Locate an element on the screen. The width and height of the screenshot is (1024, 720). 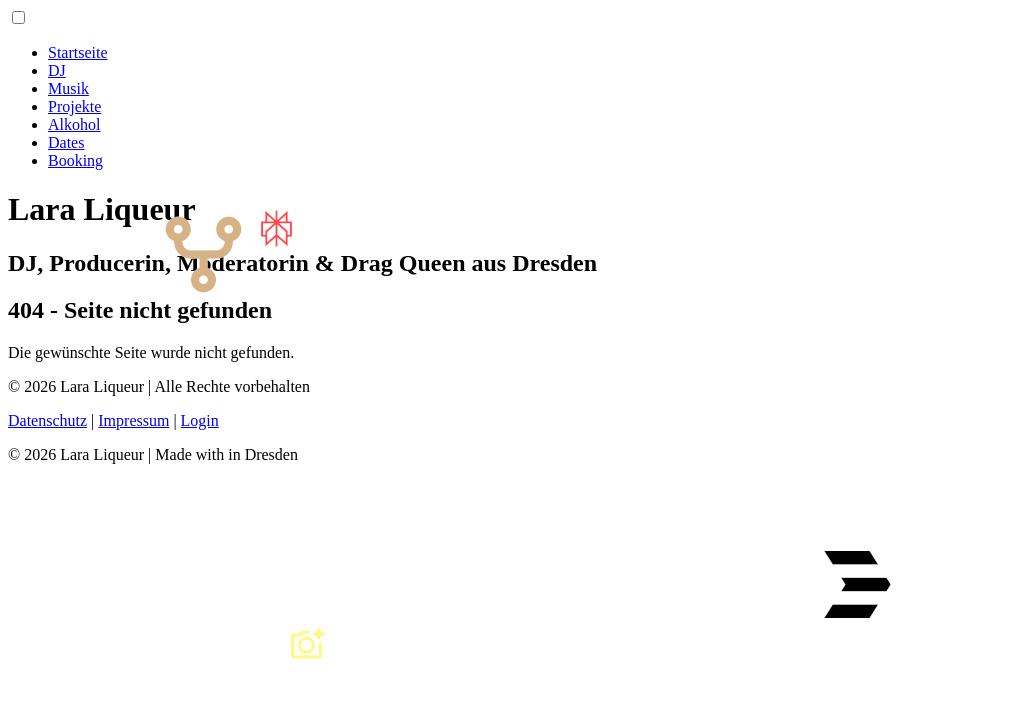
activate AI-powered camera features is located at coordinates (306, 644).